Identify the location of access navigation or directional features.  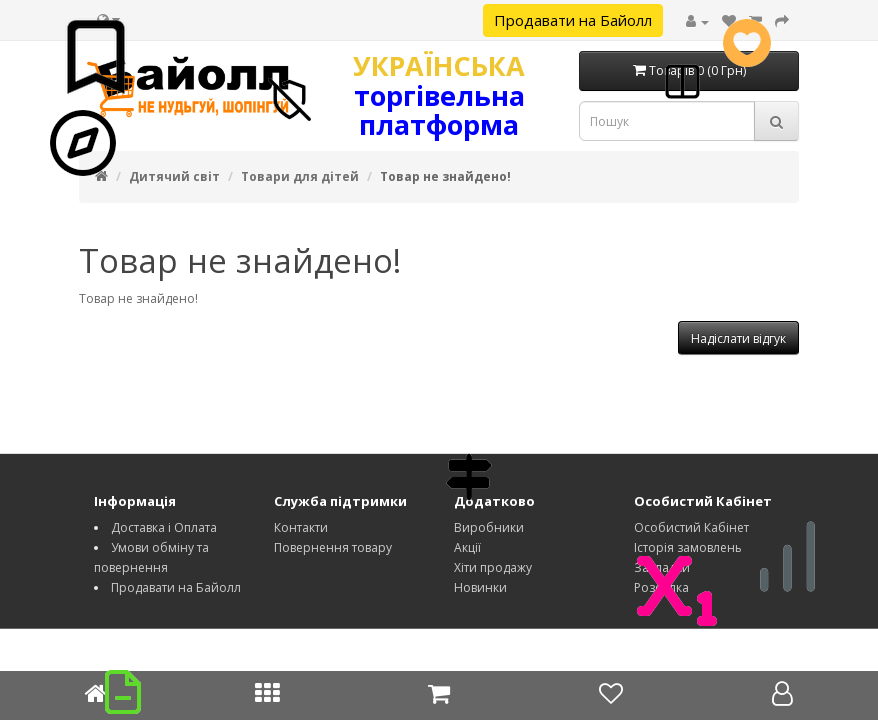
(83, 143).